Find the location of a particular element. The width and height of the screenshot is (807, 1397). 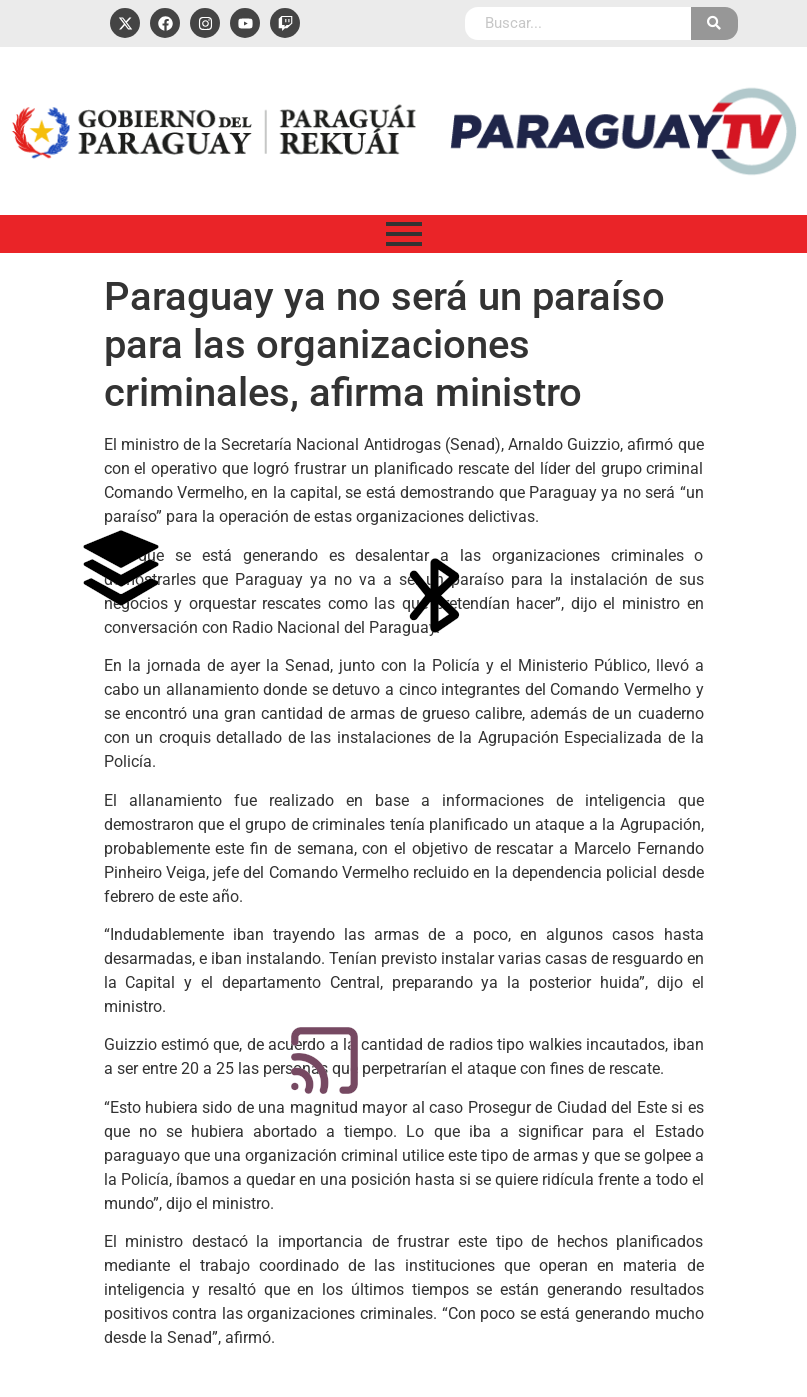

toggle bluetooth connectivity on or off is located at coordinates (434, 595).